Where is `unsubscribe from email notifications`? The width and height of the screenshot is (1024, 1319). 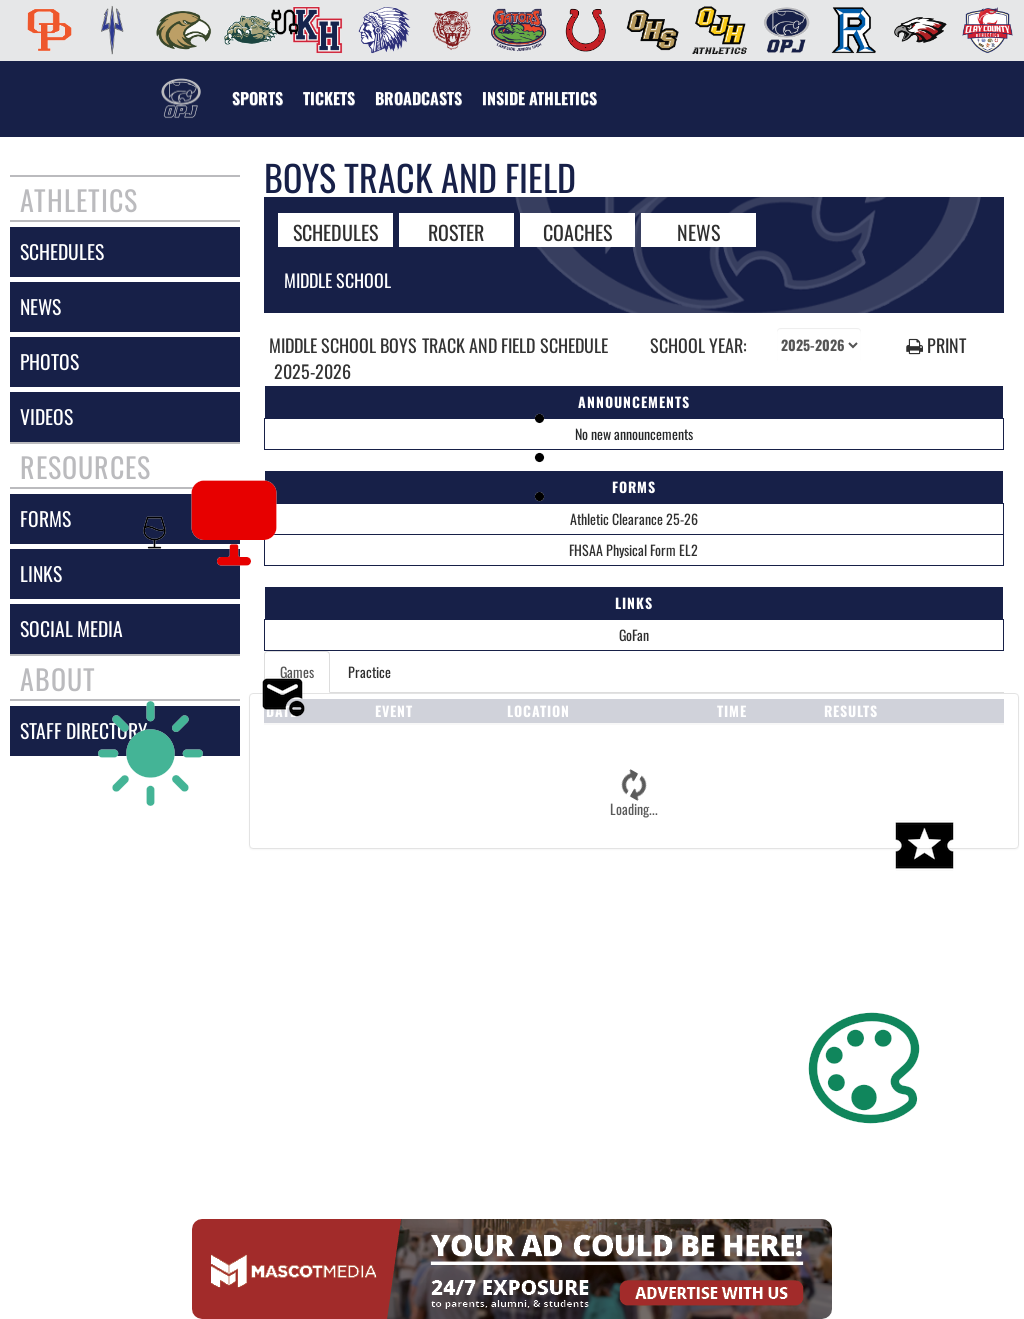
unsubscribe from email notifications is located at coordinates (282, 698).